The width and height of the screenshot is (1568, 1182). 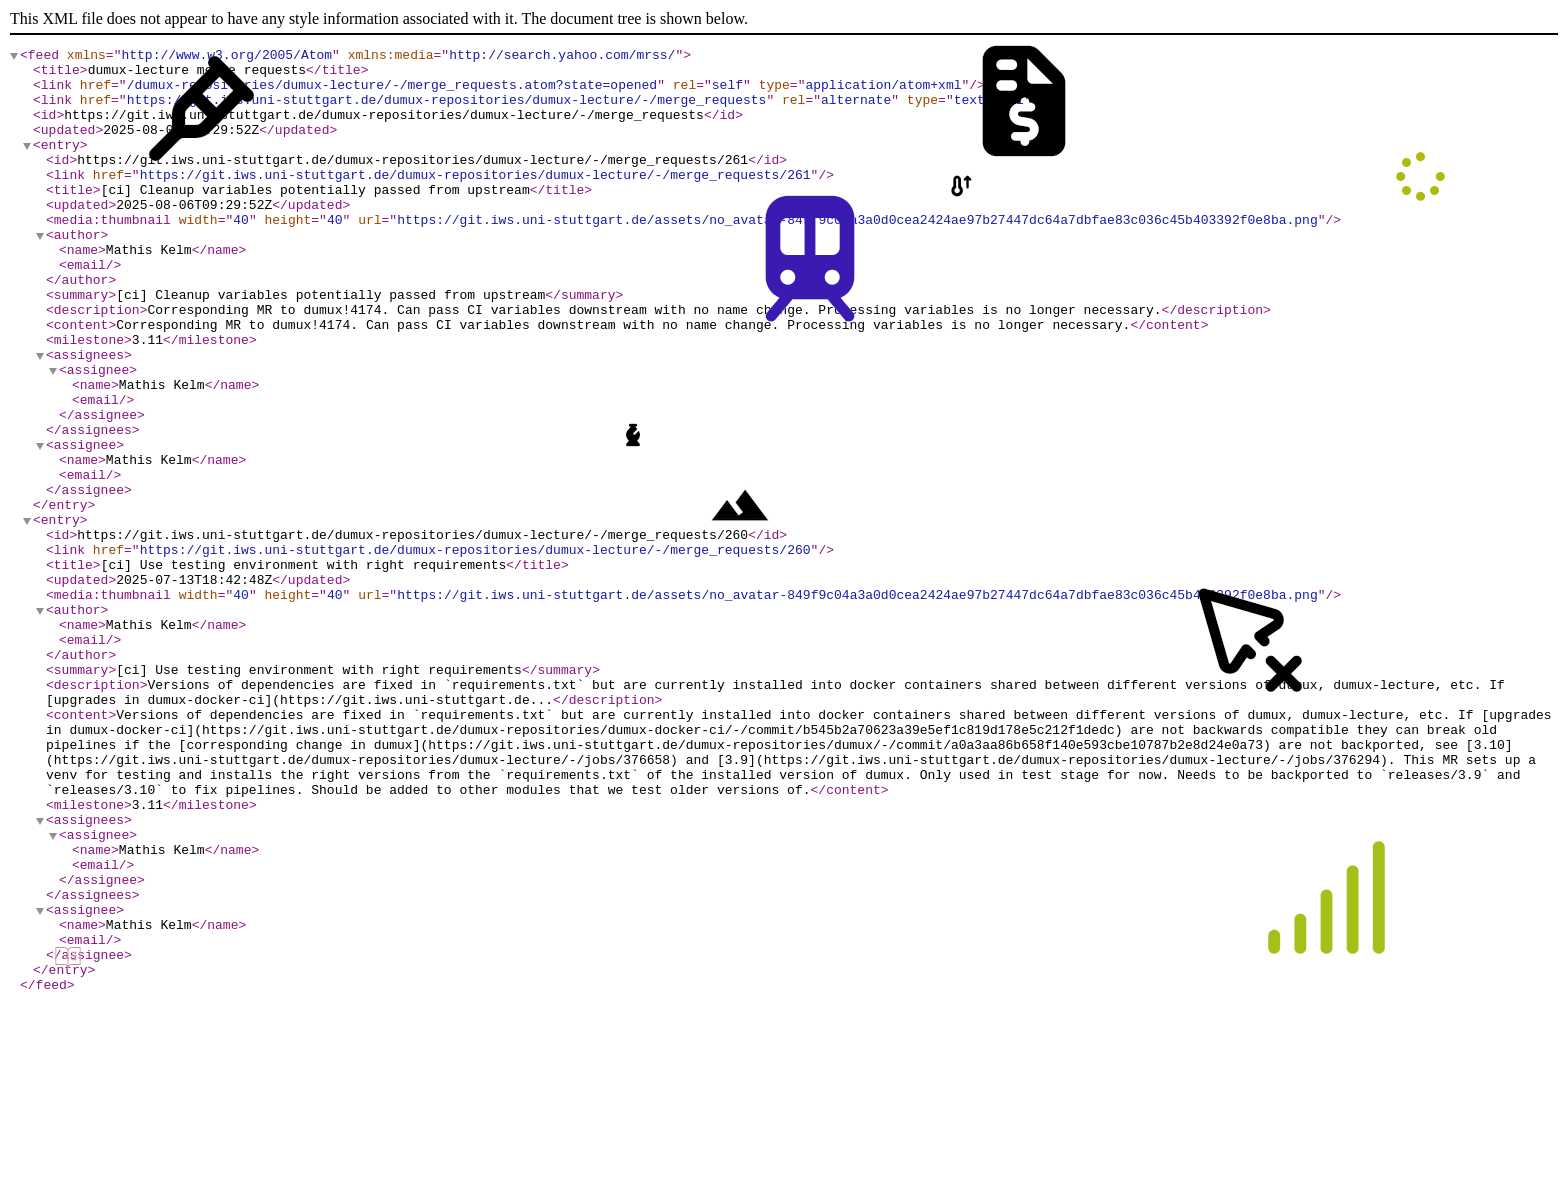 What do you see at coordinates (740, 505) in the screenshot?
I see `view landscape or nature photos` at bounding box center [740, 505].